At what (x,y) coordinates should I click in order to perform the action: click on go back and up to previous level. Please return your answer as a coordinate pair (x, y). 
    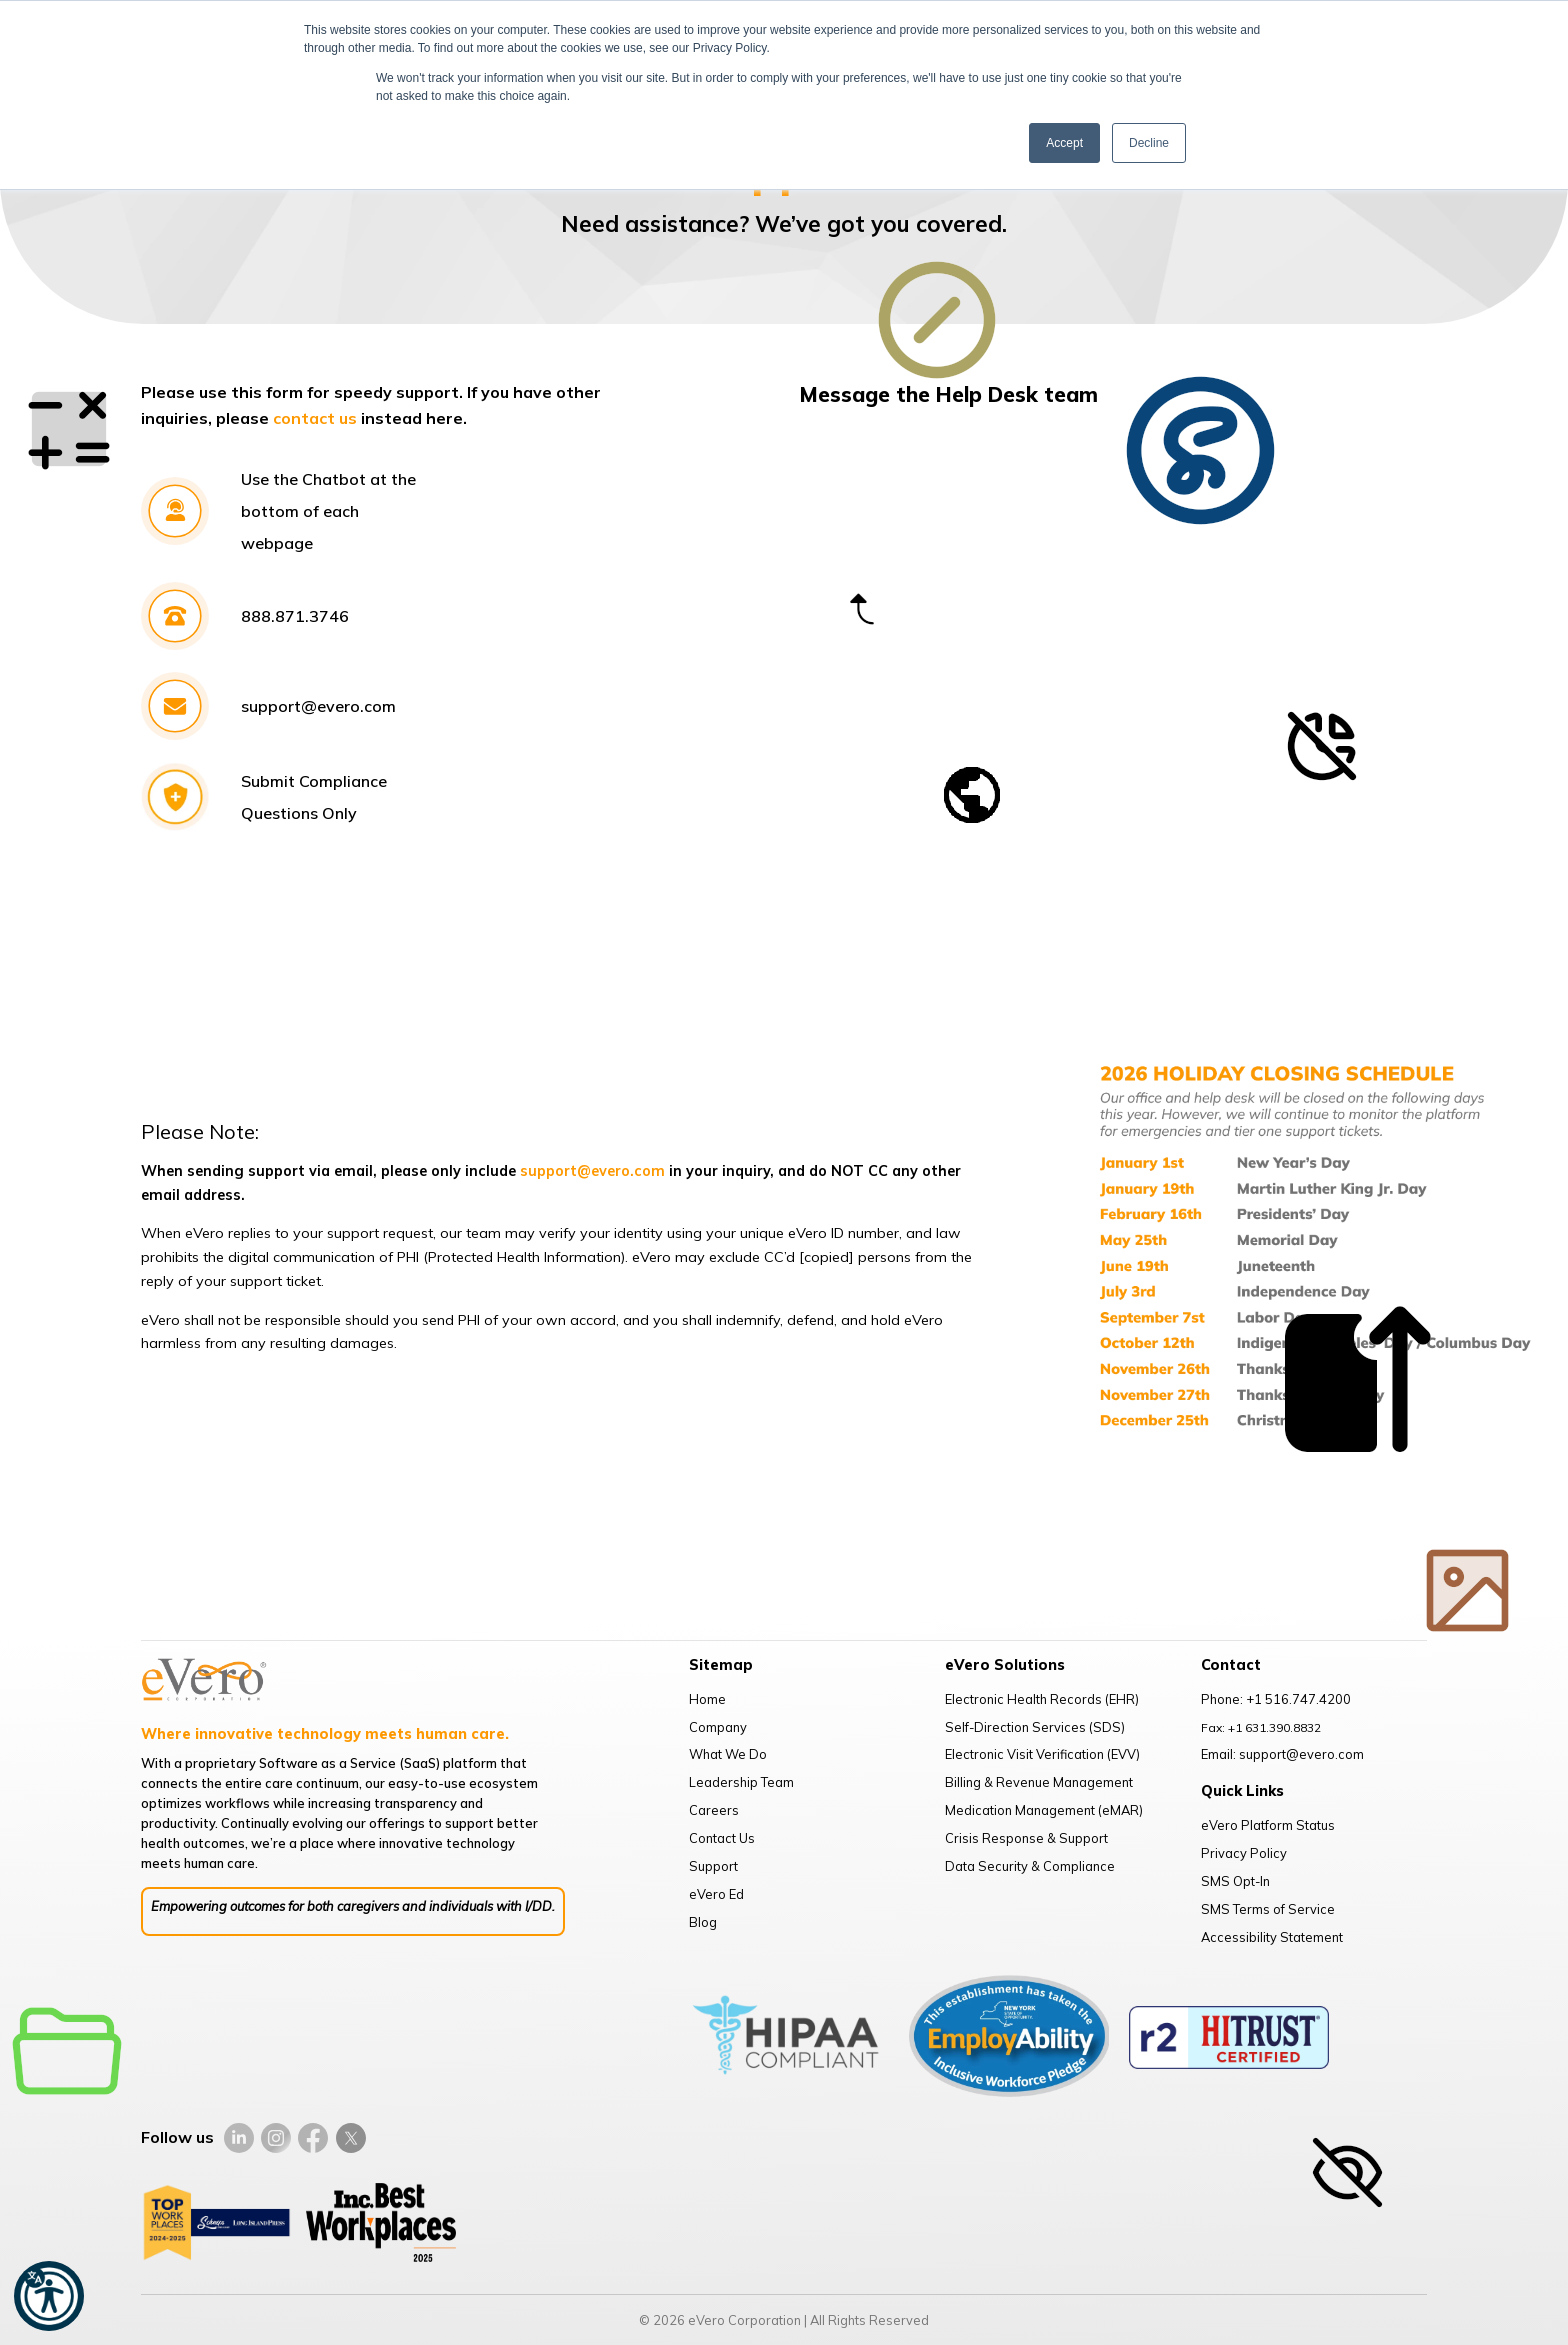
    Looking at the image, I should click on (862, 609).